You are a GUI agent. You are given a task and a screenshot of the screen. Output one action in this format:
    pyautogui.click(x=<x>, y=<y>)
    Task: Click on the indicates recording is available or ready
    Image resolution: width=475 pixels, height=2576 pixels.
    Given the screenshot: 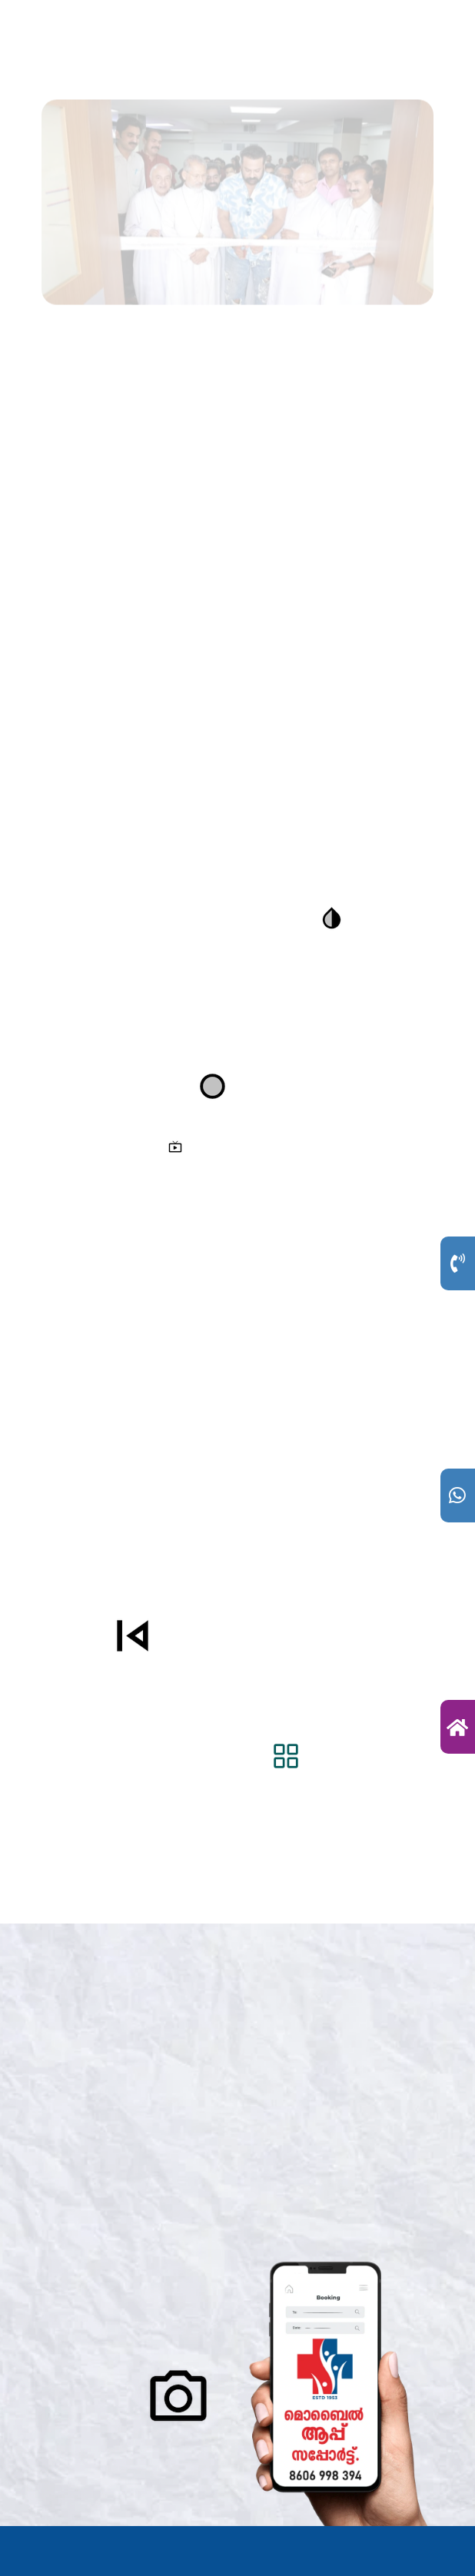 What is the action you would take?
    pyautogui.click(x=212, y=1086)
    